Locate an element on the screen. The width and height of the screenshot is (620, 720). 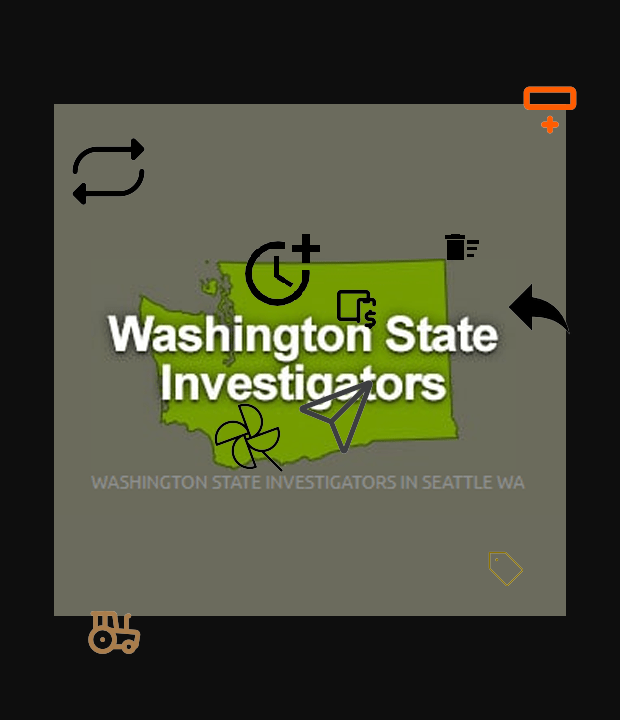
decorative element indicating playfulness or childhood themes is located at coordinates (250, 439).